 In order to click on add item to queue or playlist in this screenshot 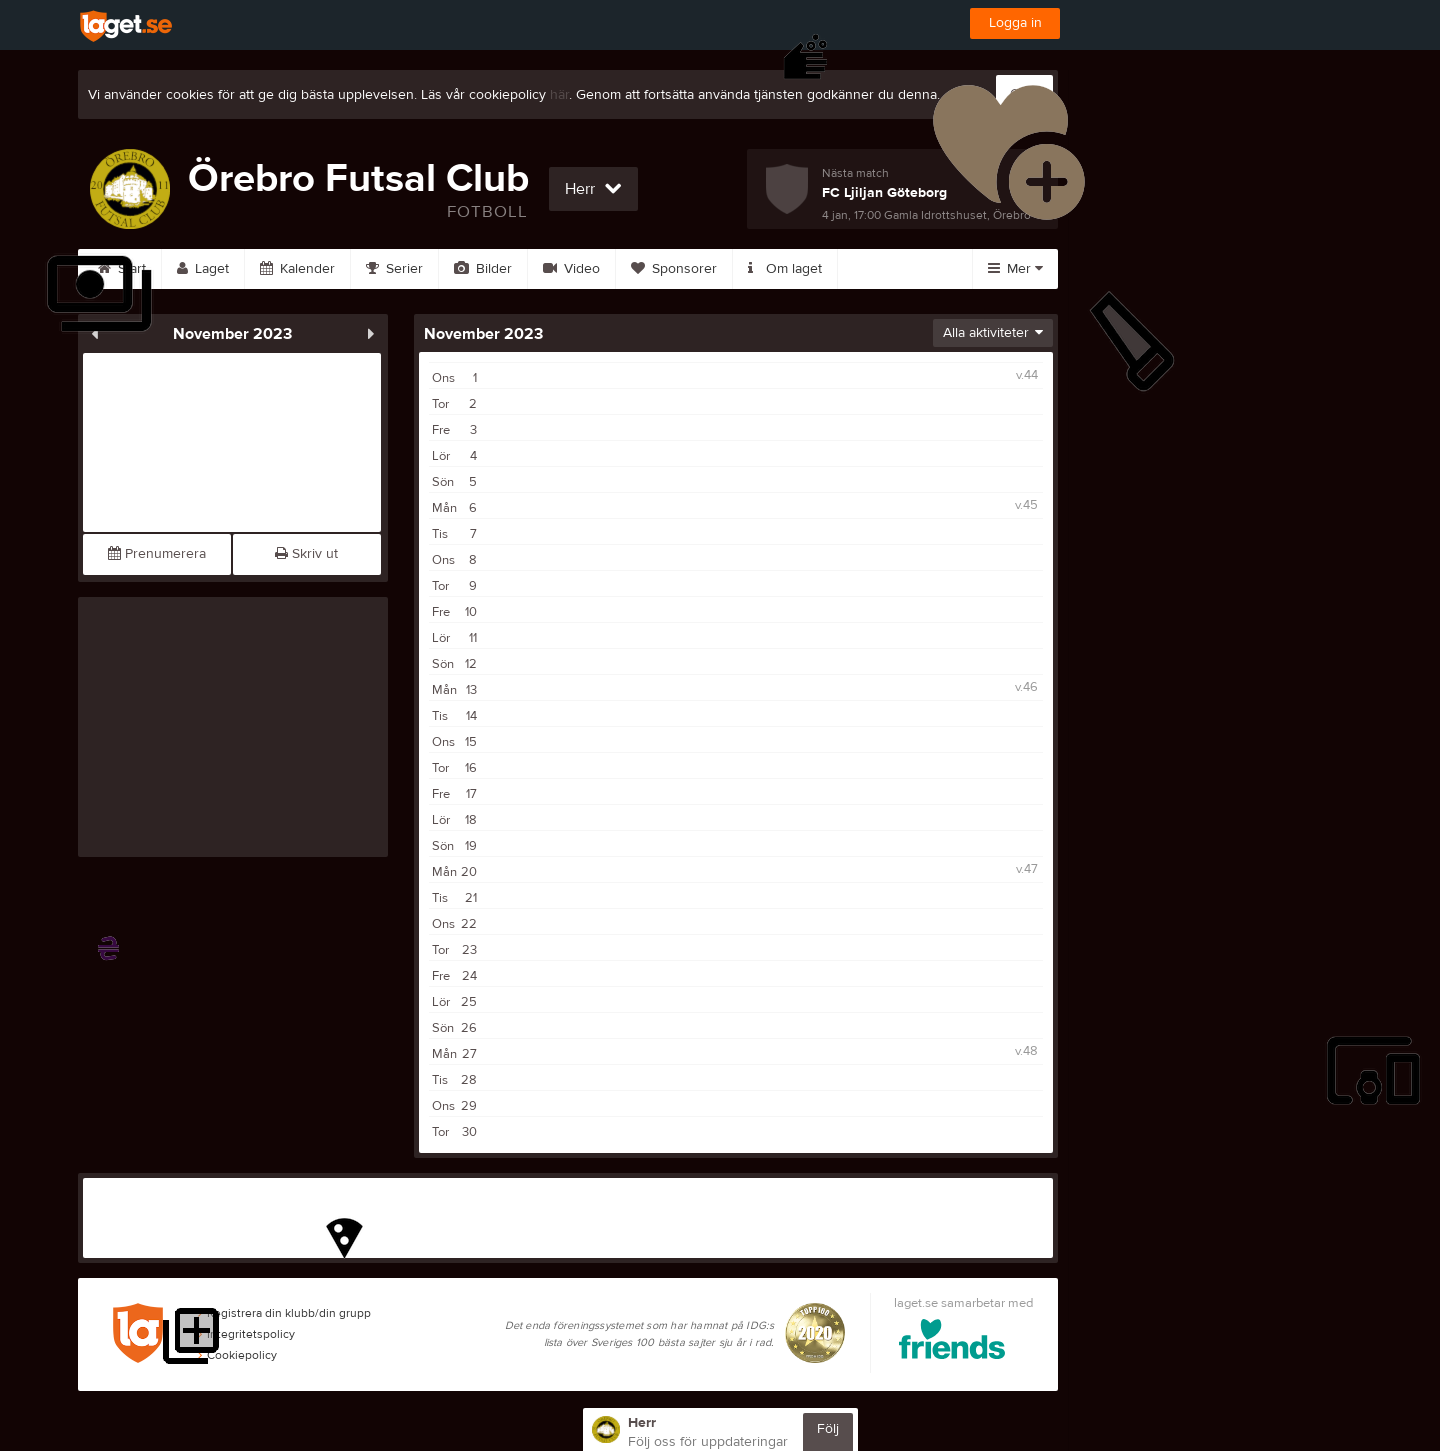, I will do `click(191, 1336)`.